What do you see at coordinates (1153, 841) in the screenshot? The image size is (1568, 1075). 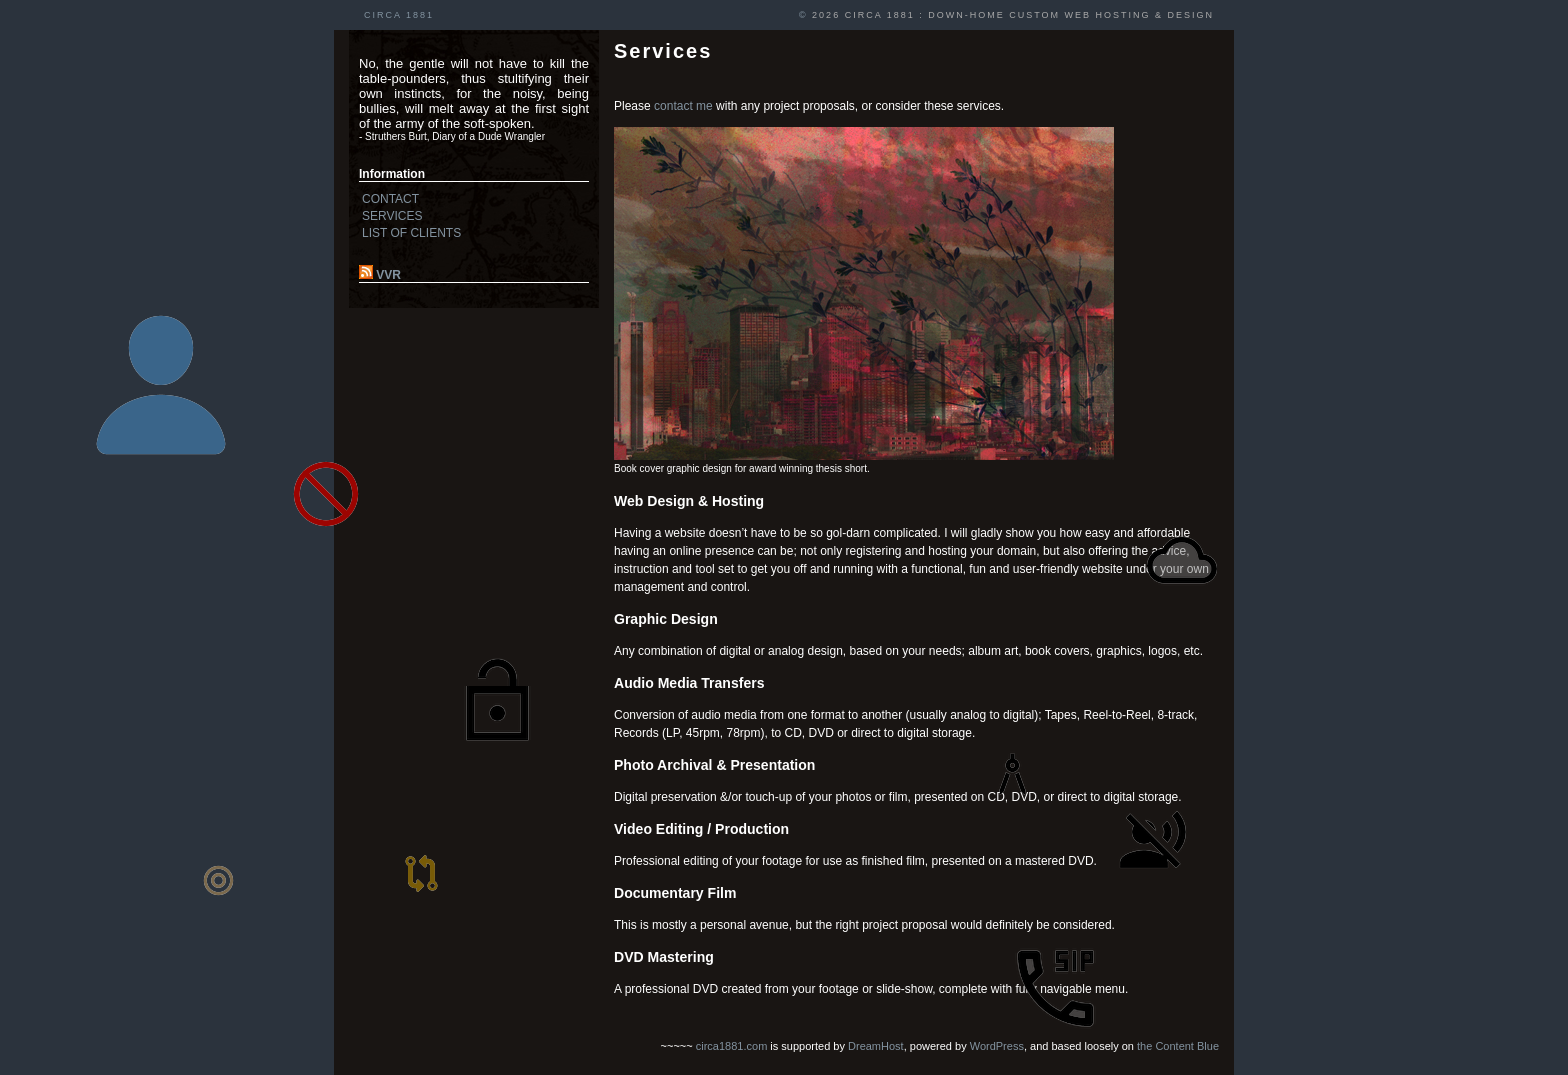 I see `mute voiceover or text-to-speech` at bounding box center [1153, 841].